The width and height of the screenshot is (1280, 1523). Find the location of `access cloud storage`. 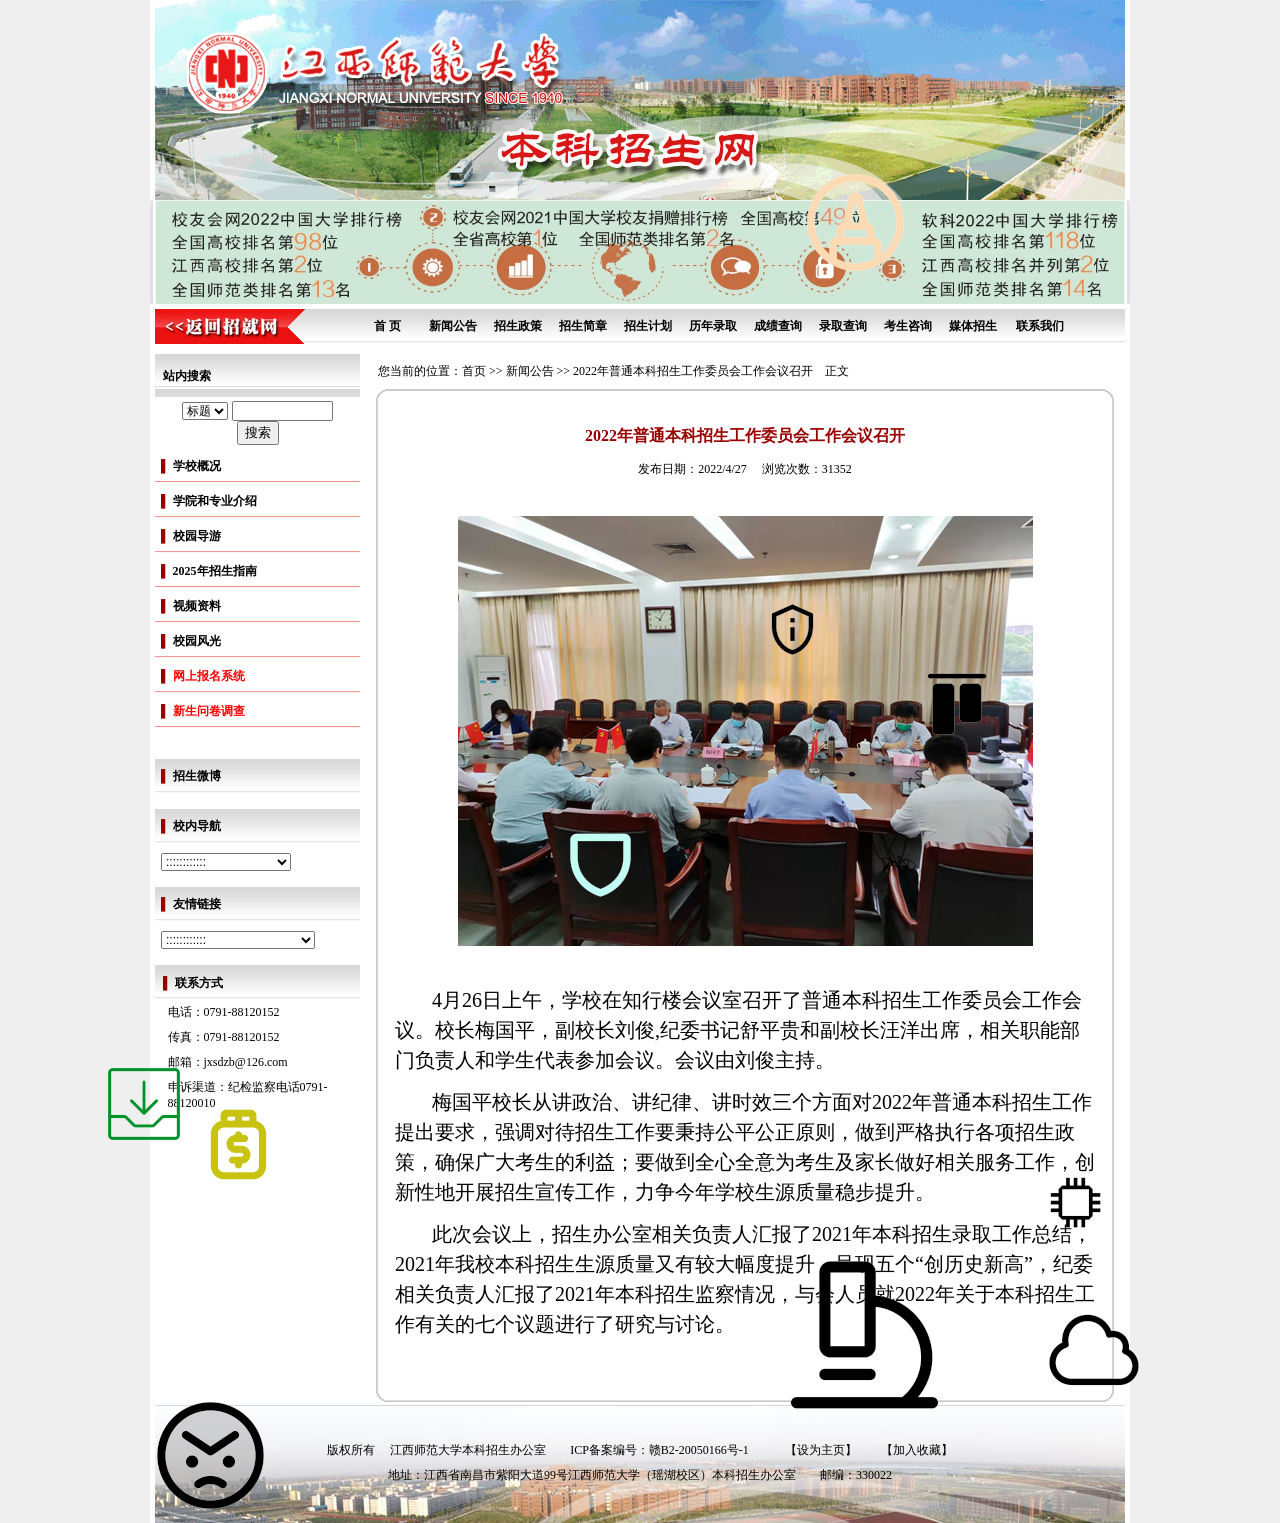

access cloud storage is located at coordinates (1094, 1350).